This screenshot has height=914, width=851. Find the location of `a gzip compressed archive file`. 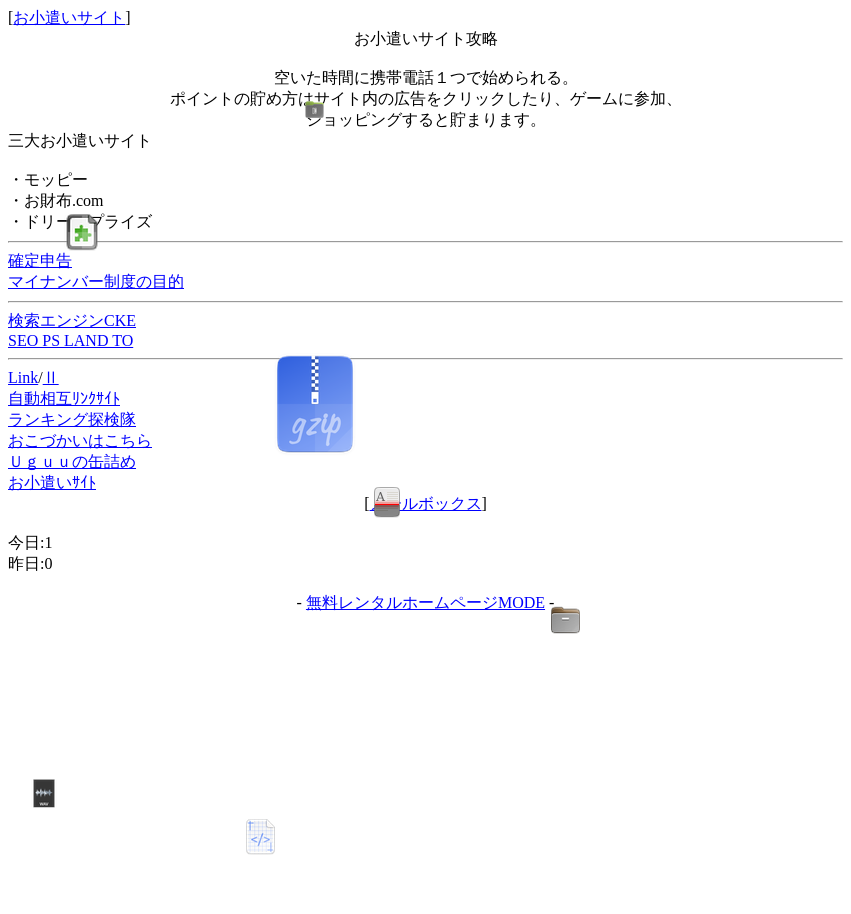

a gzip compressed archive file is located at coordinates (315, 404).